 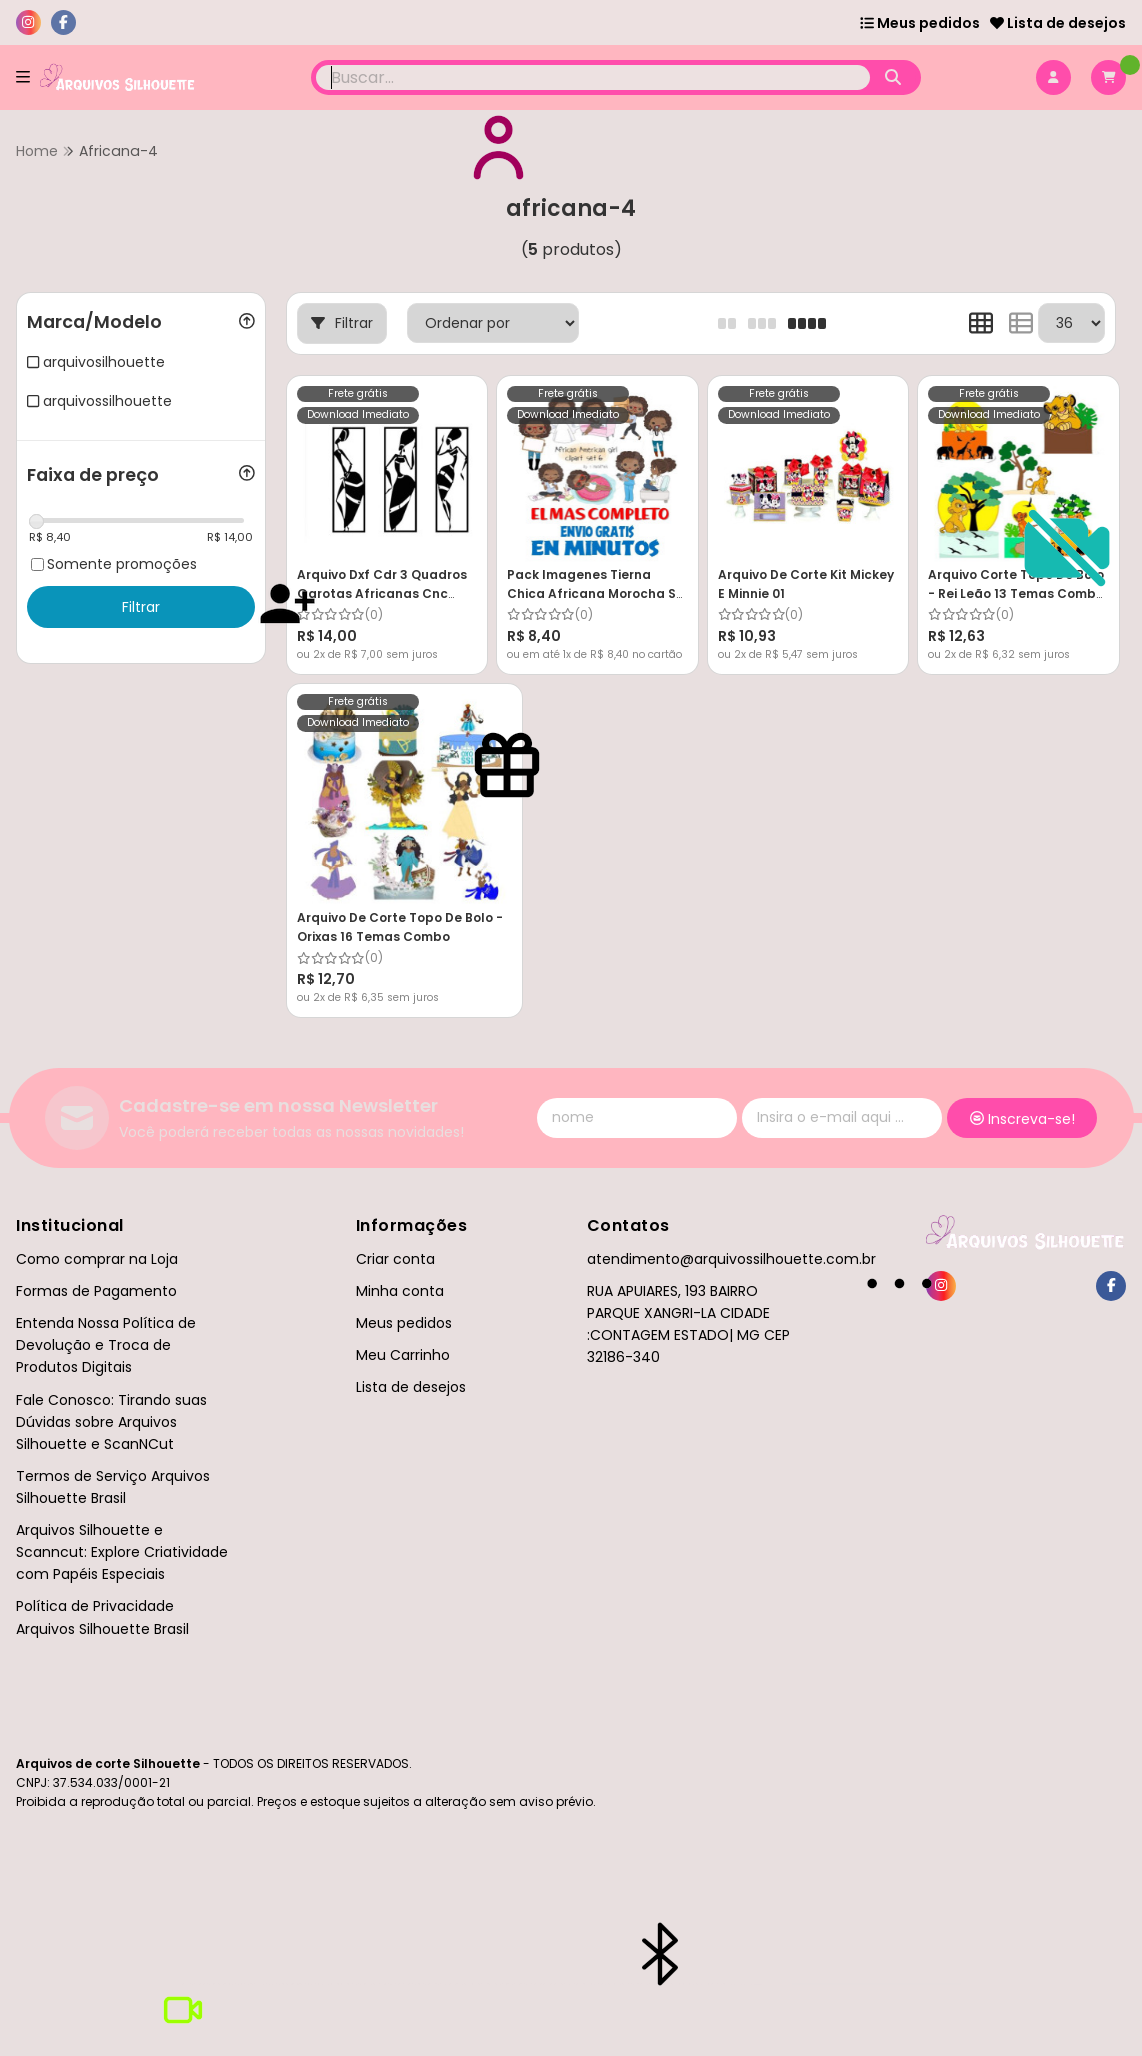 I want to click on start a video call, so click(x=183, y=2010).